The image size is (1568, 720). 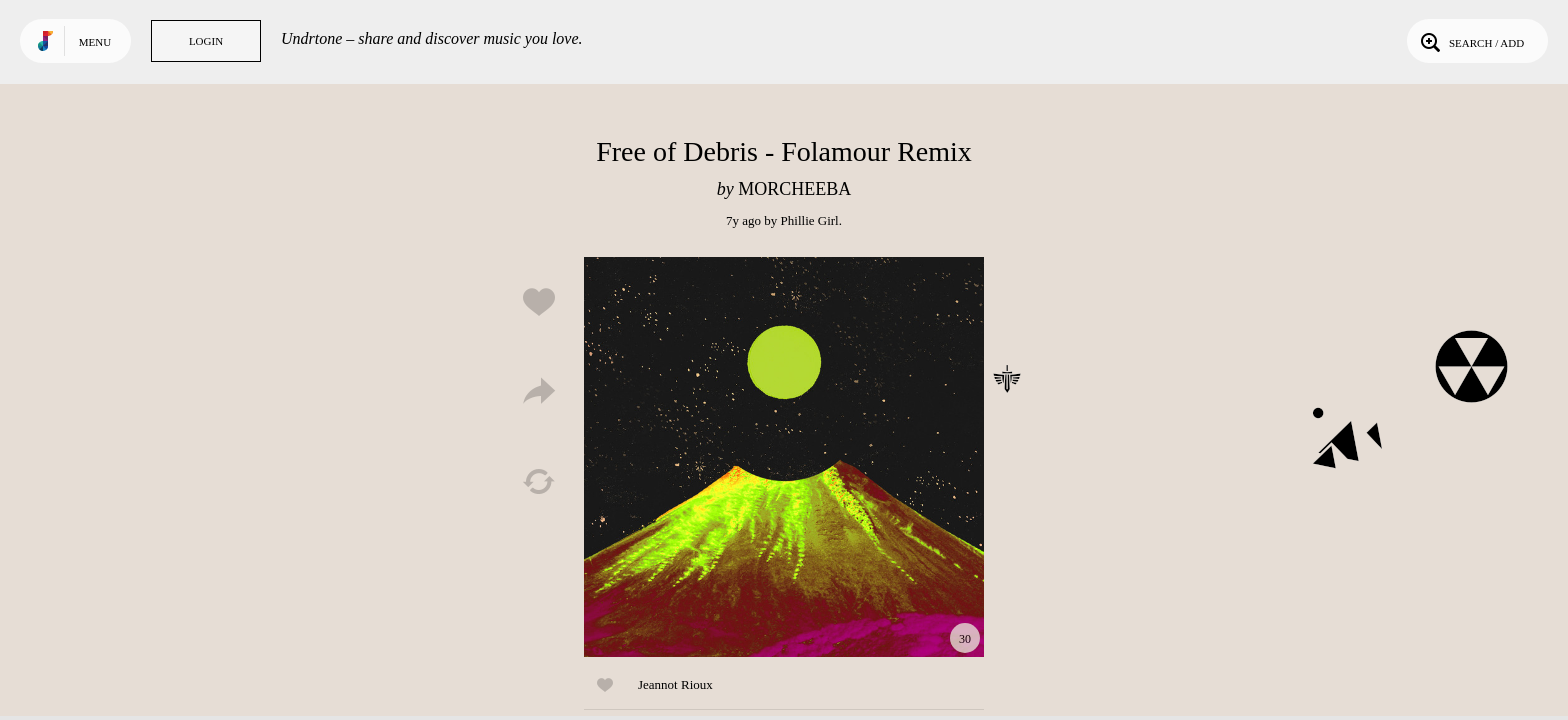 I want to click on equip or select a weapon in a game inventory, so click(x=1007, y=379).